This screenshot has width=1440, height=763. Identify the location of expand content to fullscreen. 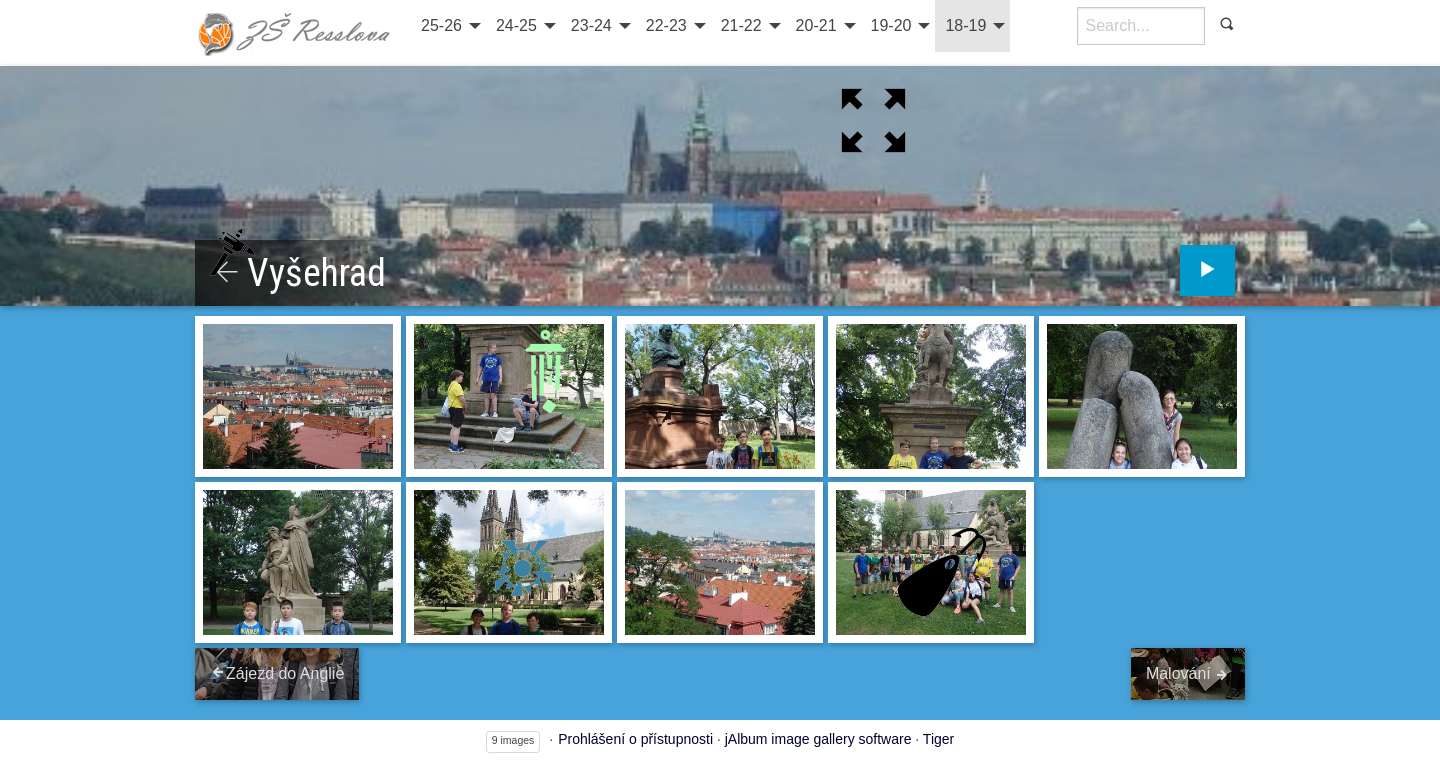
(873, 120).